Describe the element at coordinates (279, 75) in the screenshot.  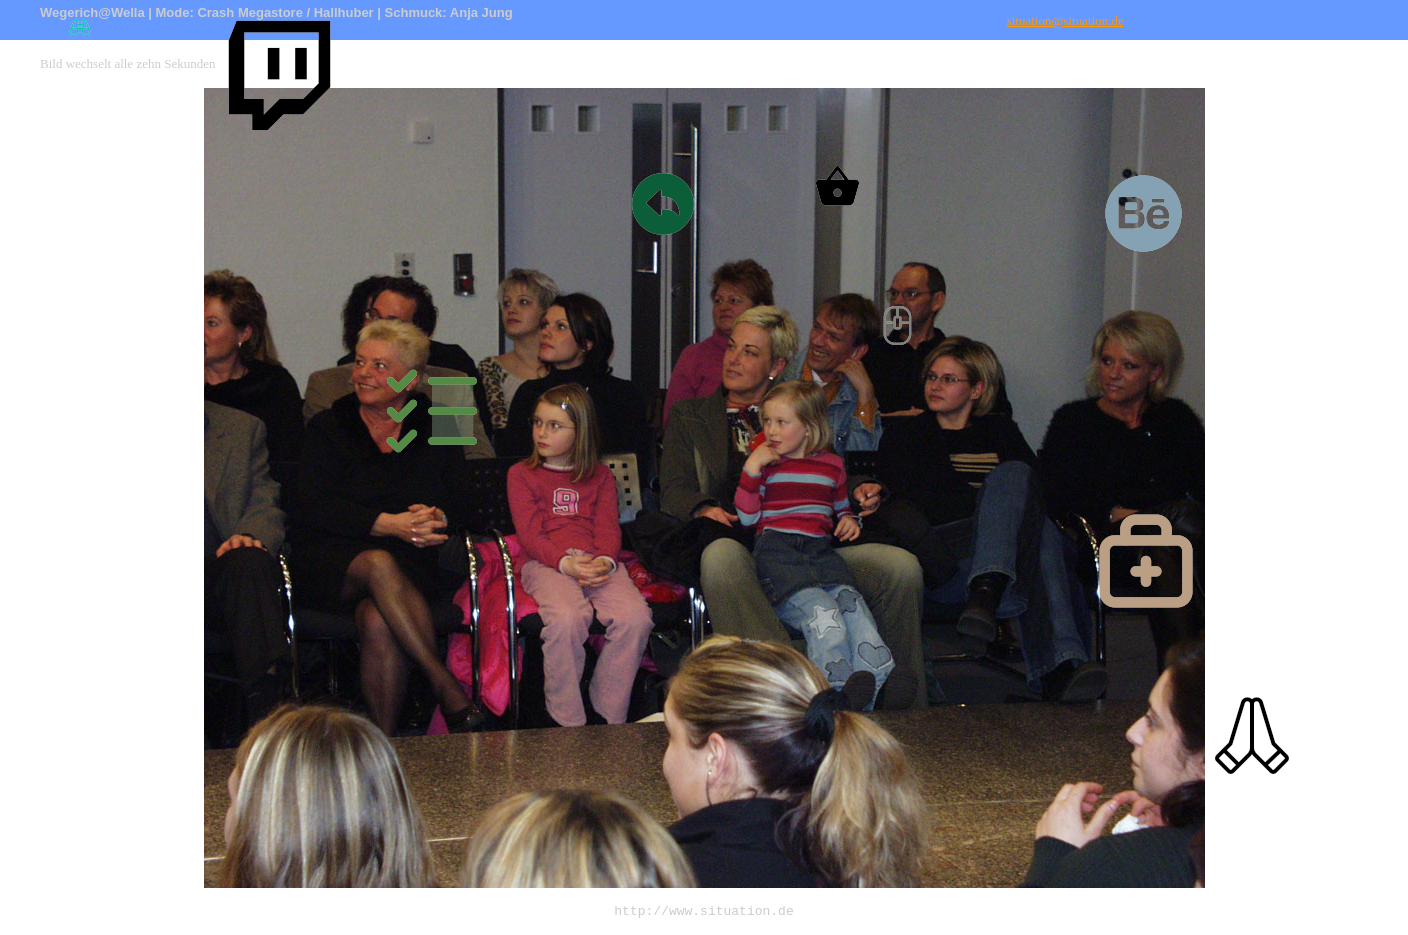
I see `open Twitch app` at that location.